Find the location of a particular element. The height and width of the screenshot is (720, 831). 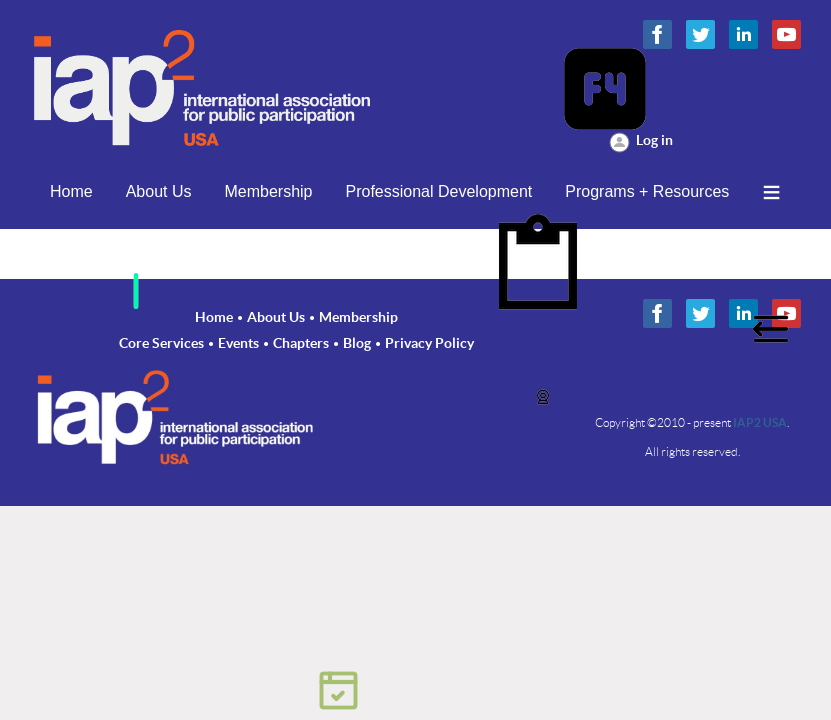

browser verification complete is located at coordinates (338, 690).